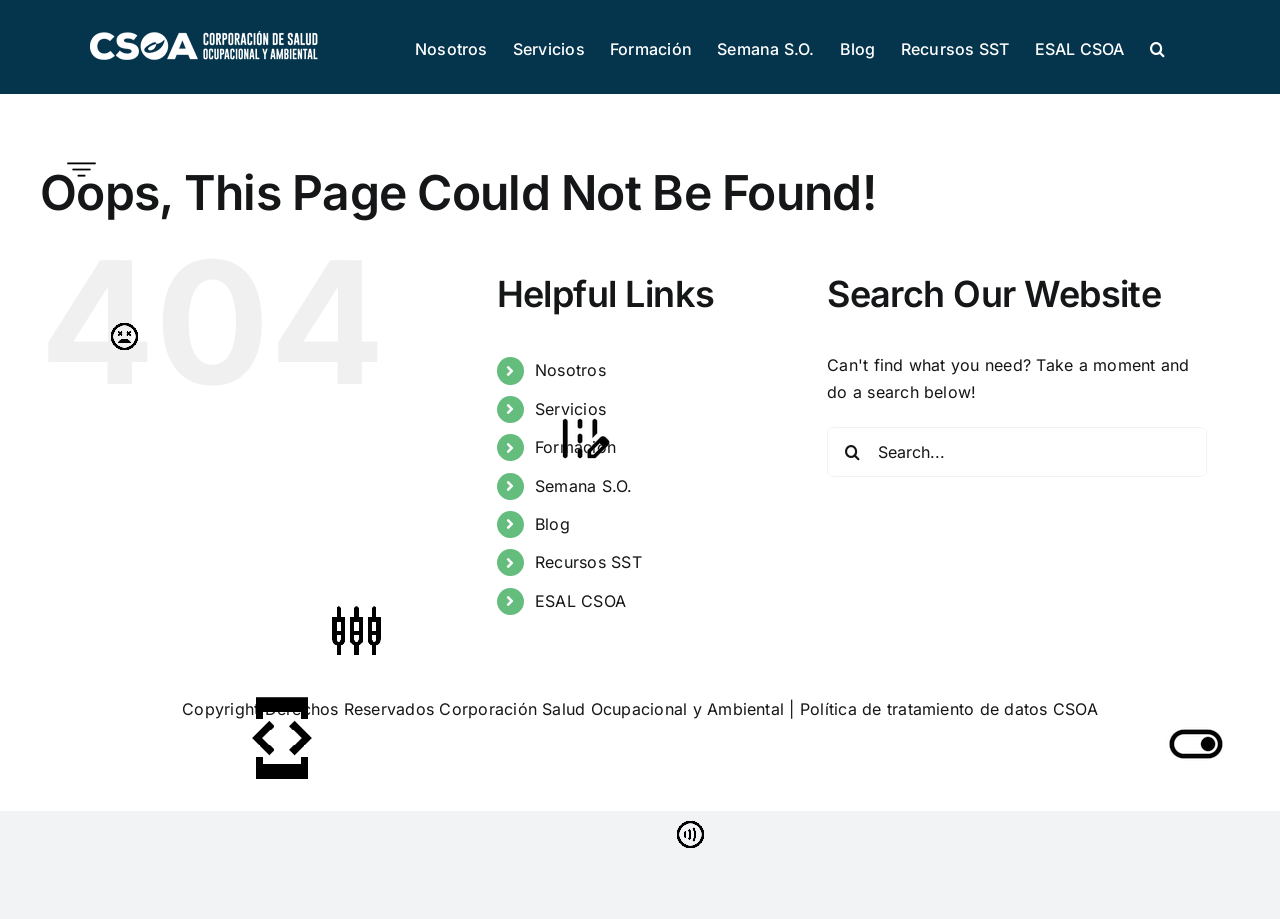  Describe the element at coordinates (124, 336) in the screenshot. I see `rate experience as very dissatisfied` at that location.